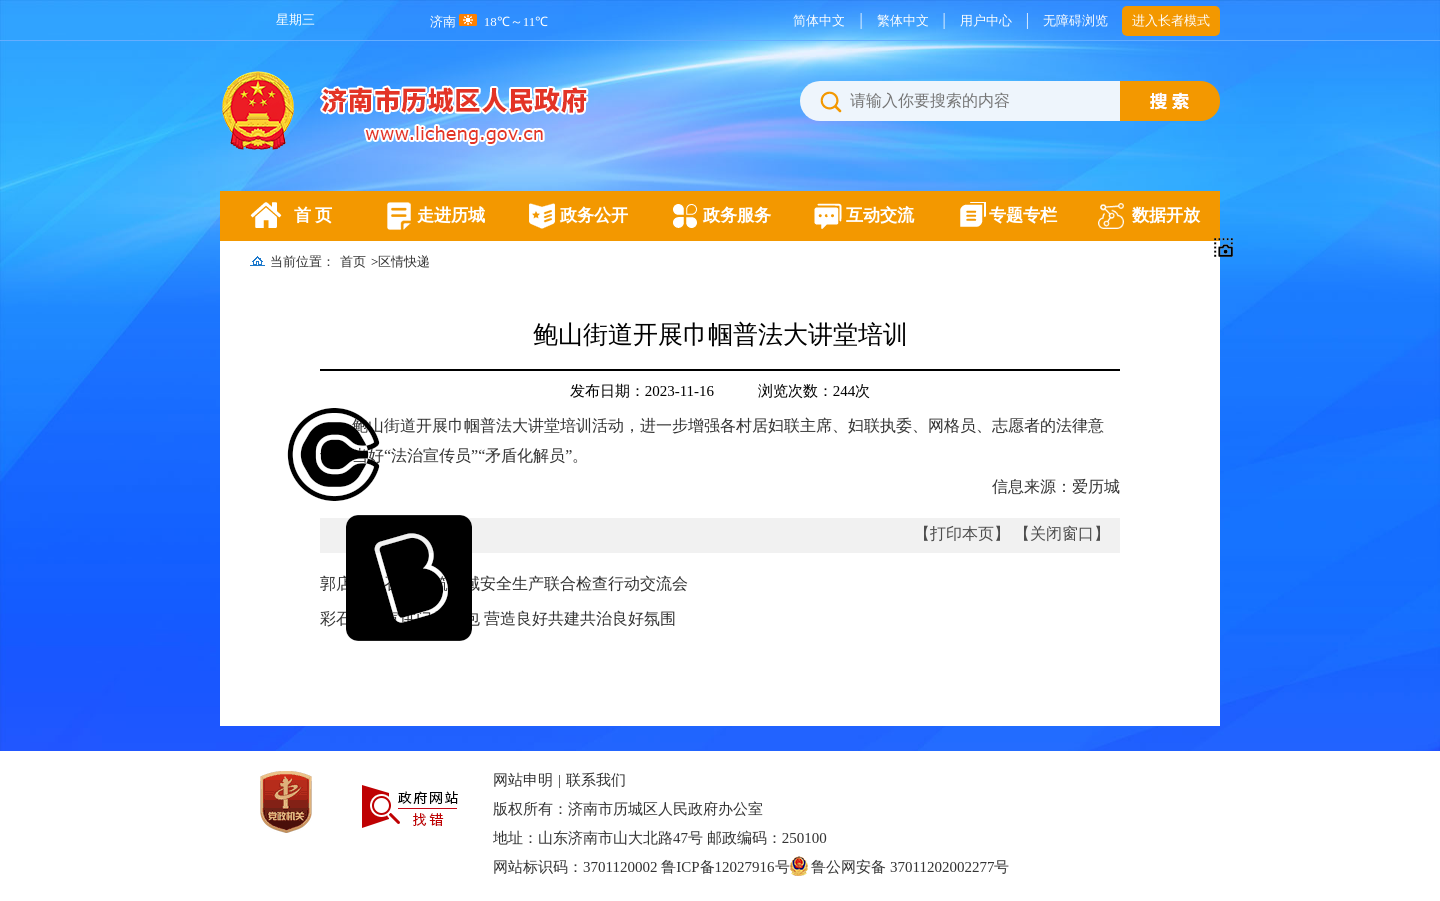 The height and width of the screenshot is (901, 1440). I want to click on open the BYJU'S learning app, so click(409, 578).